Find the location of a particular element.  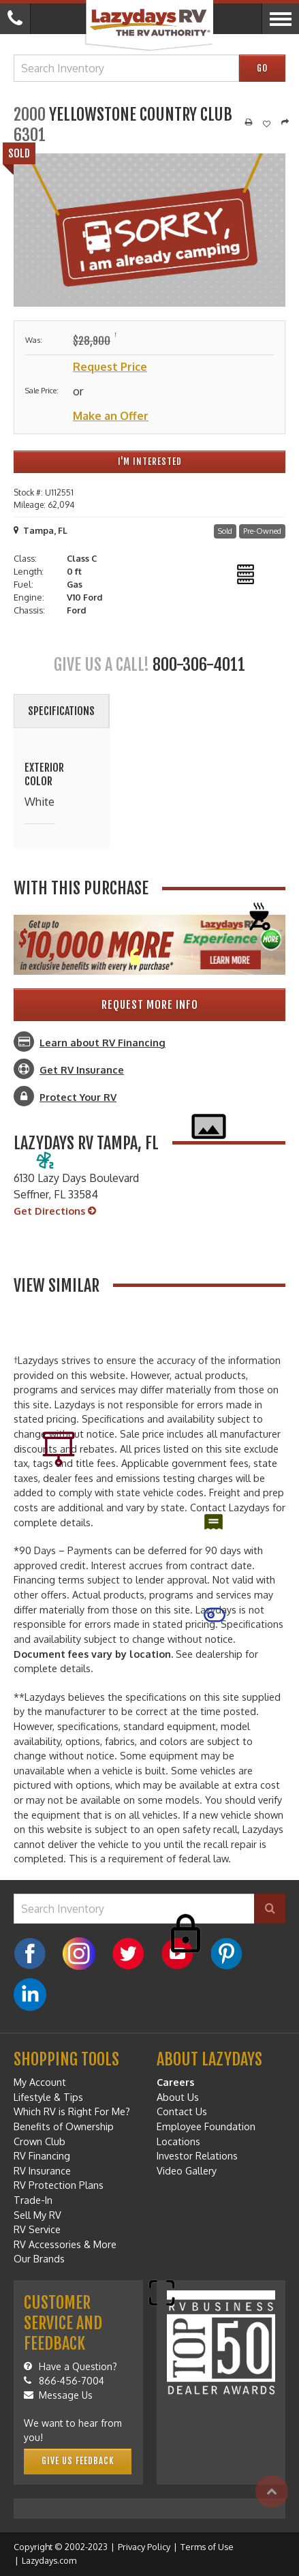

start a presentation is located at coordinates (59, 1446).